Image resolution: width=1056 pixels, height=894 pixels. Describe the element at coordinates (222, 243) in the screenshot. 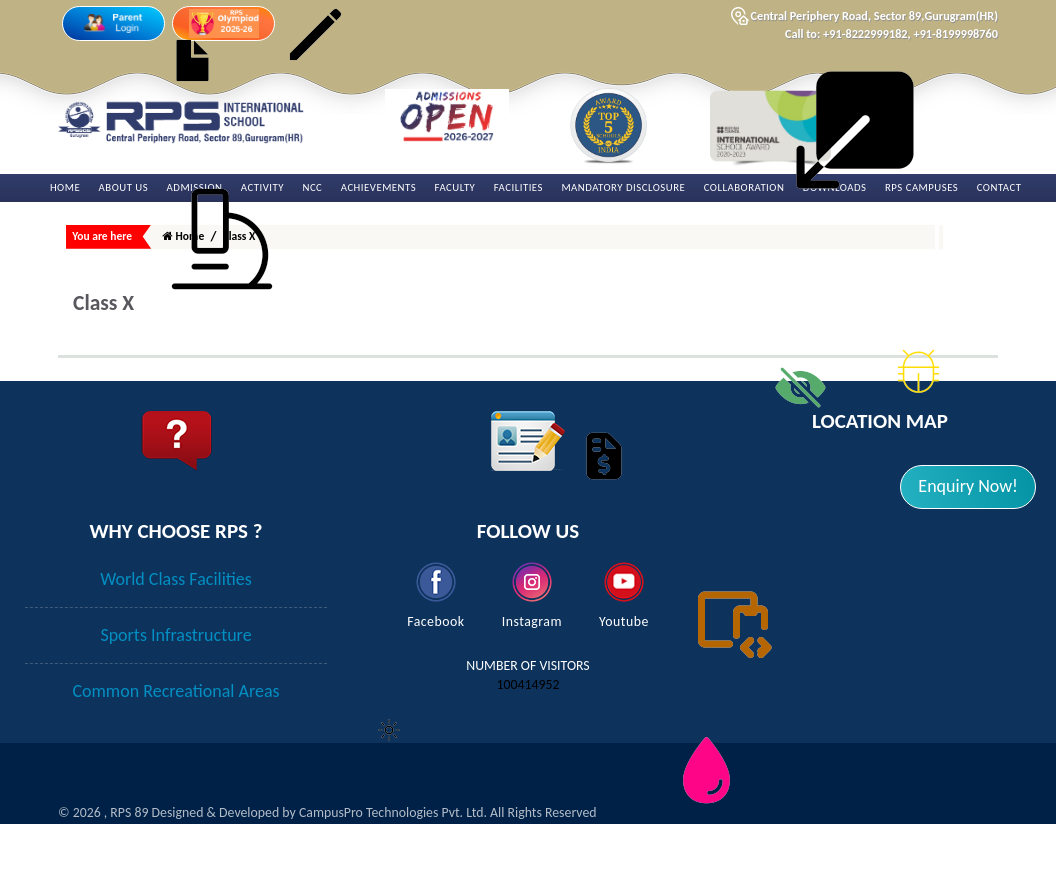

I see `access scientific or research tools` at that location.